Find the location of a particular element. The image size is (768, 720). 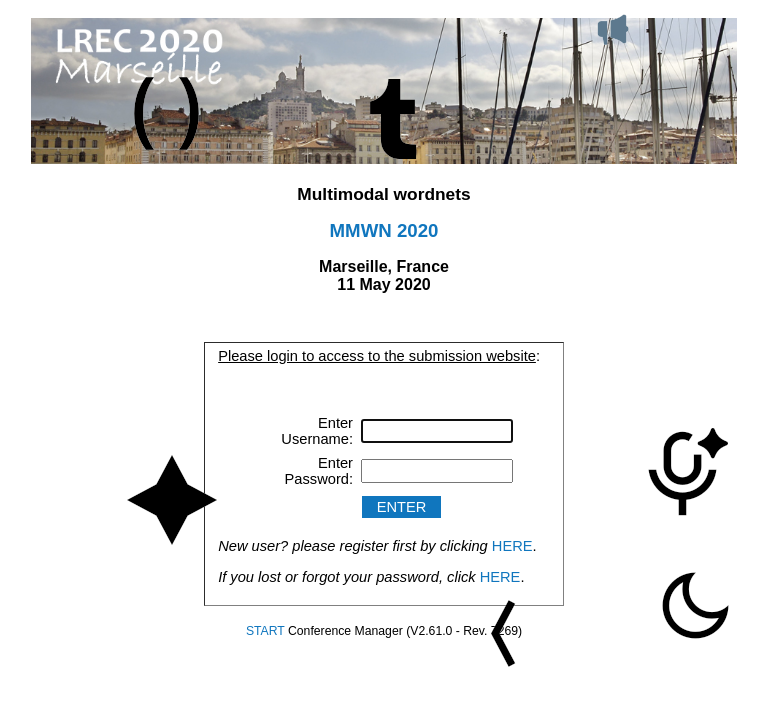

open Tumblr app is located at coordinates (393, 119).